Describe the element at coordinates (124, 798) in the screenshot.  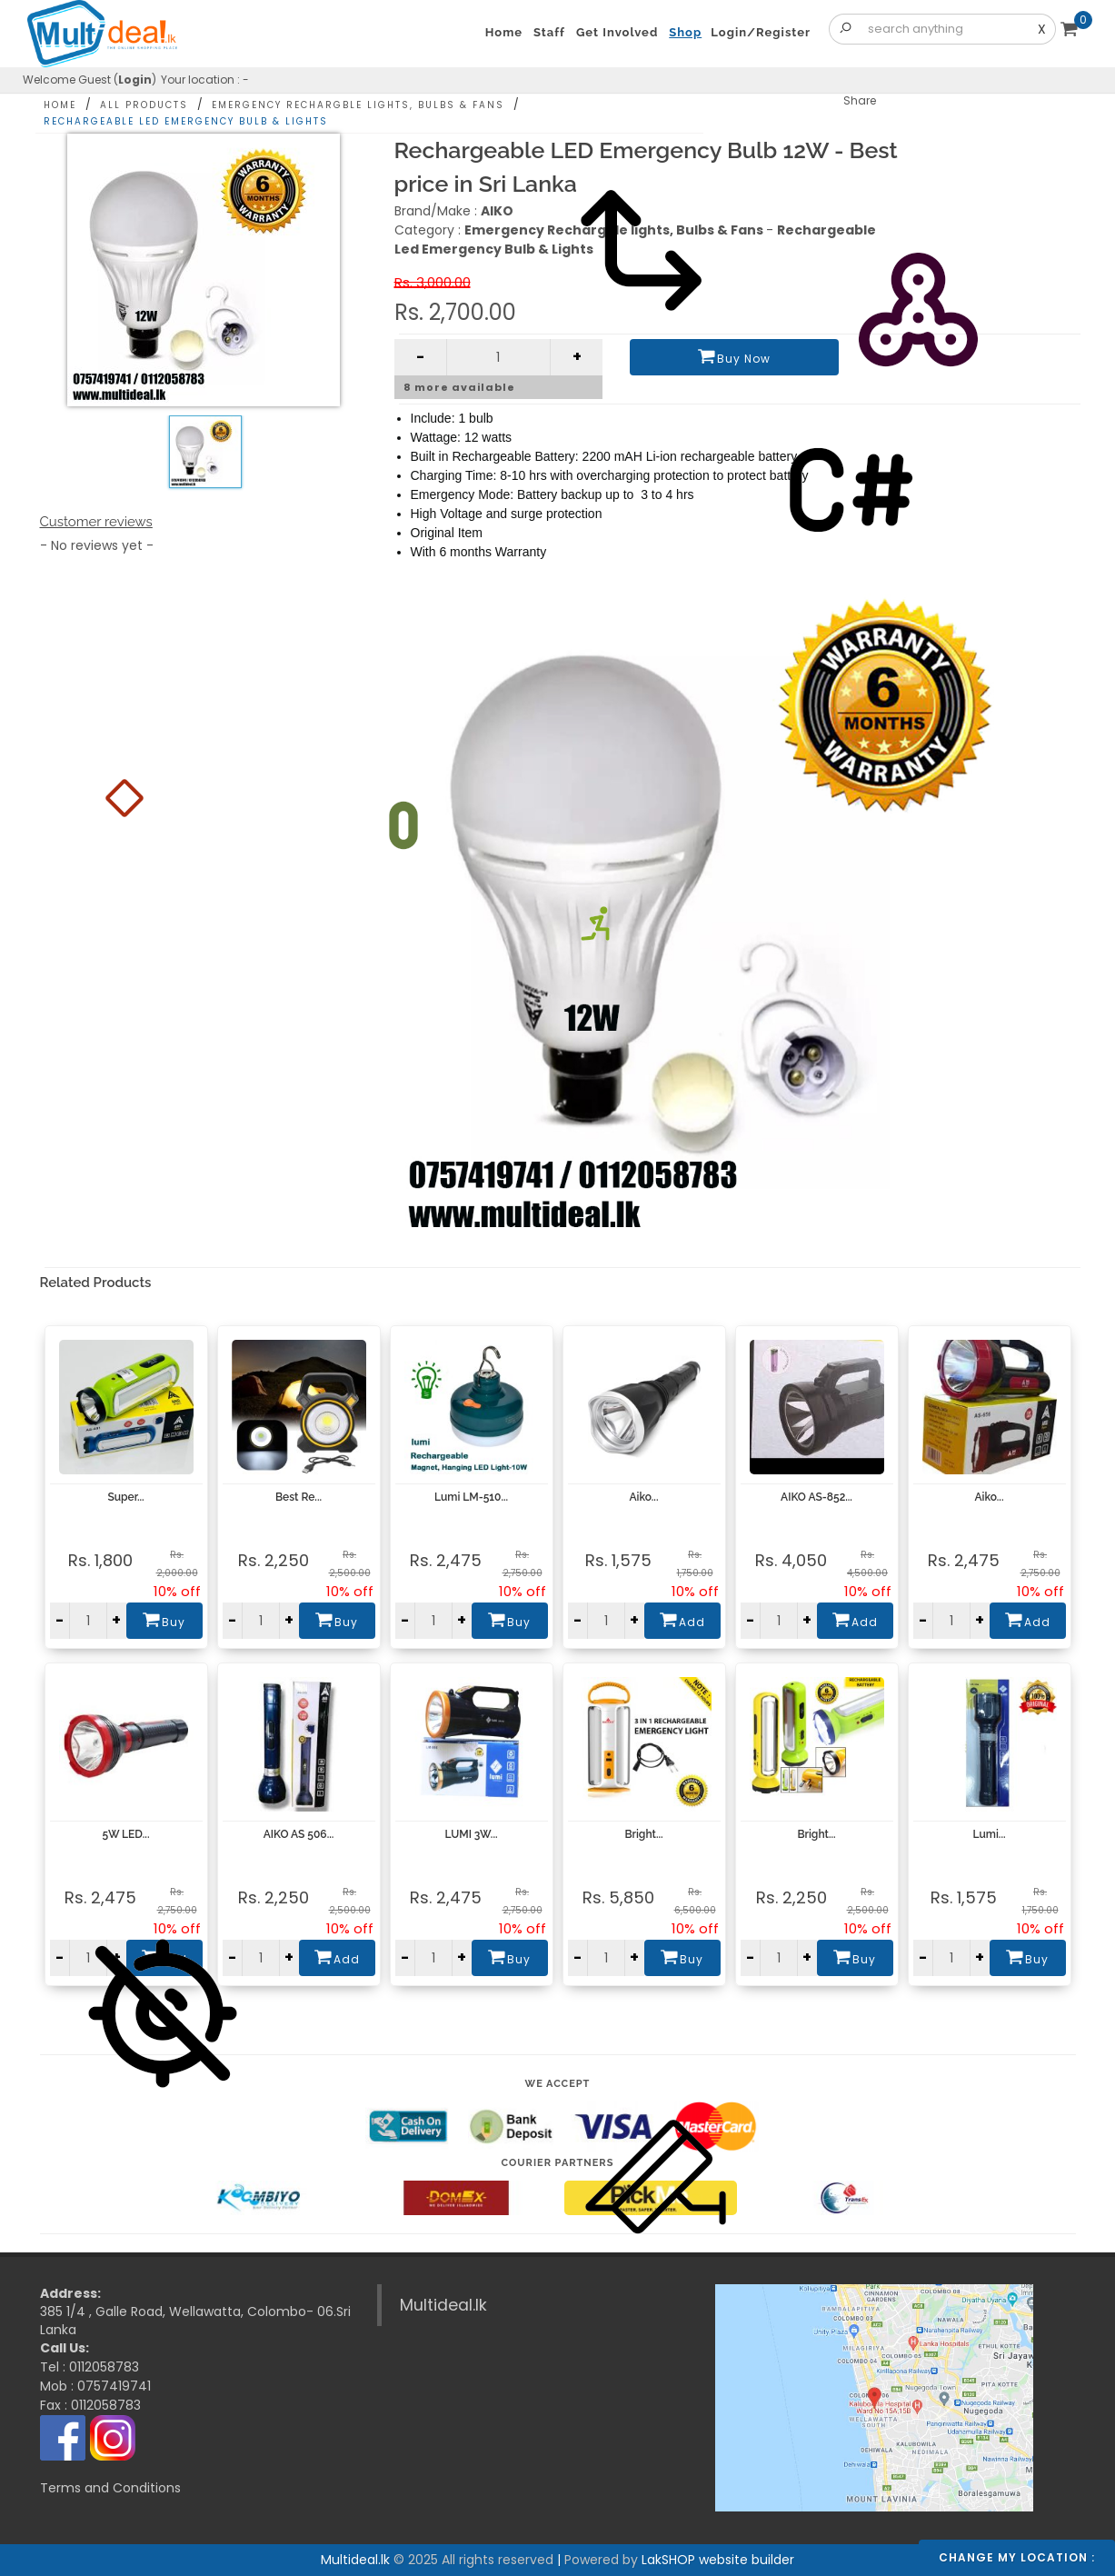
I see `indicates premium or pro feature` at that location.